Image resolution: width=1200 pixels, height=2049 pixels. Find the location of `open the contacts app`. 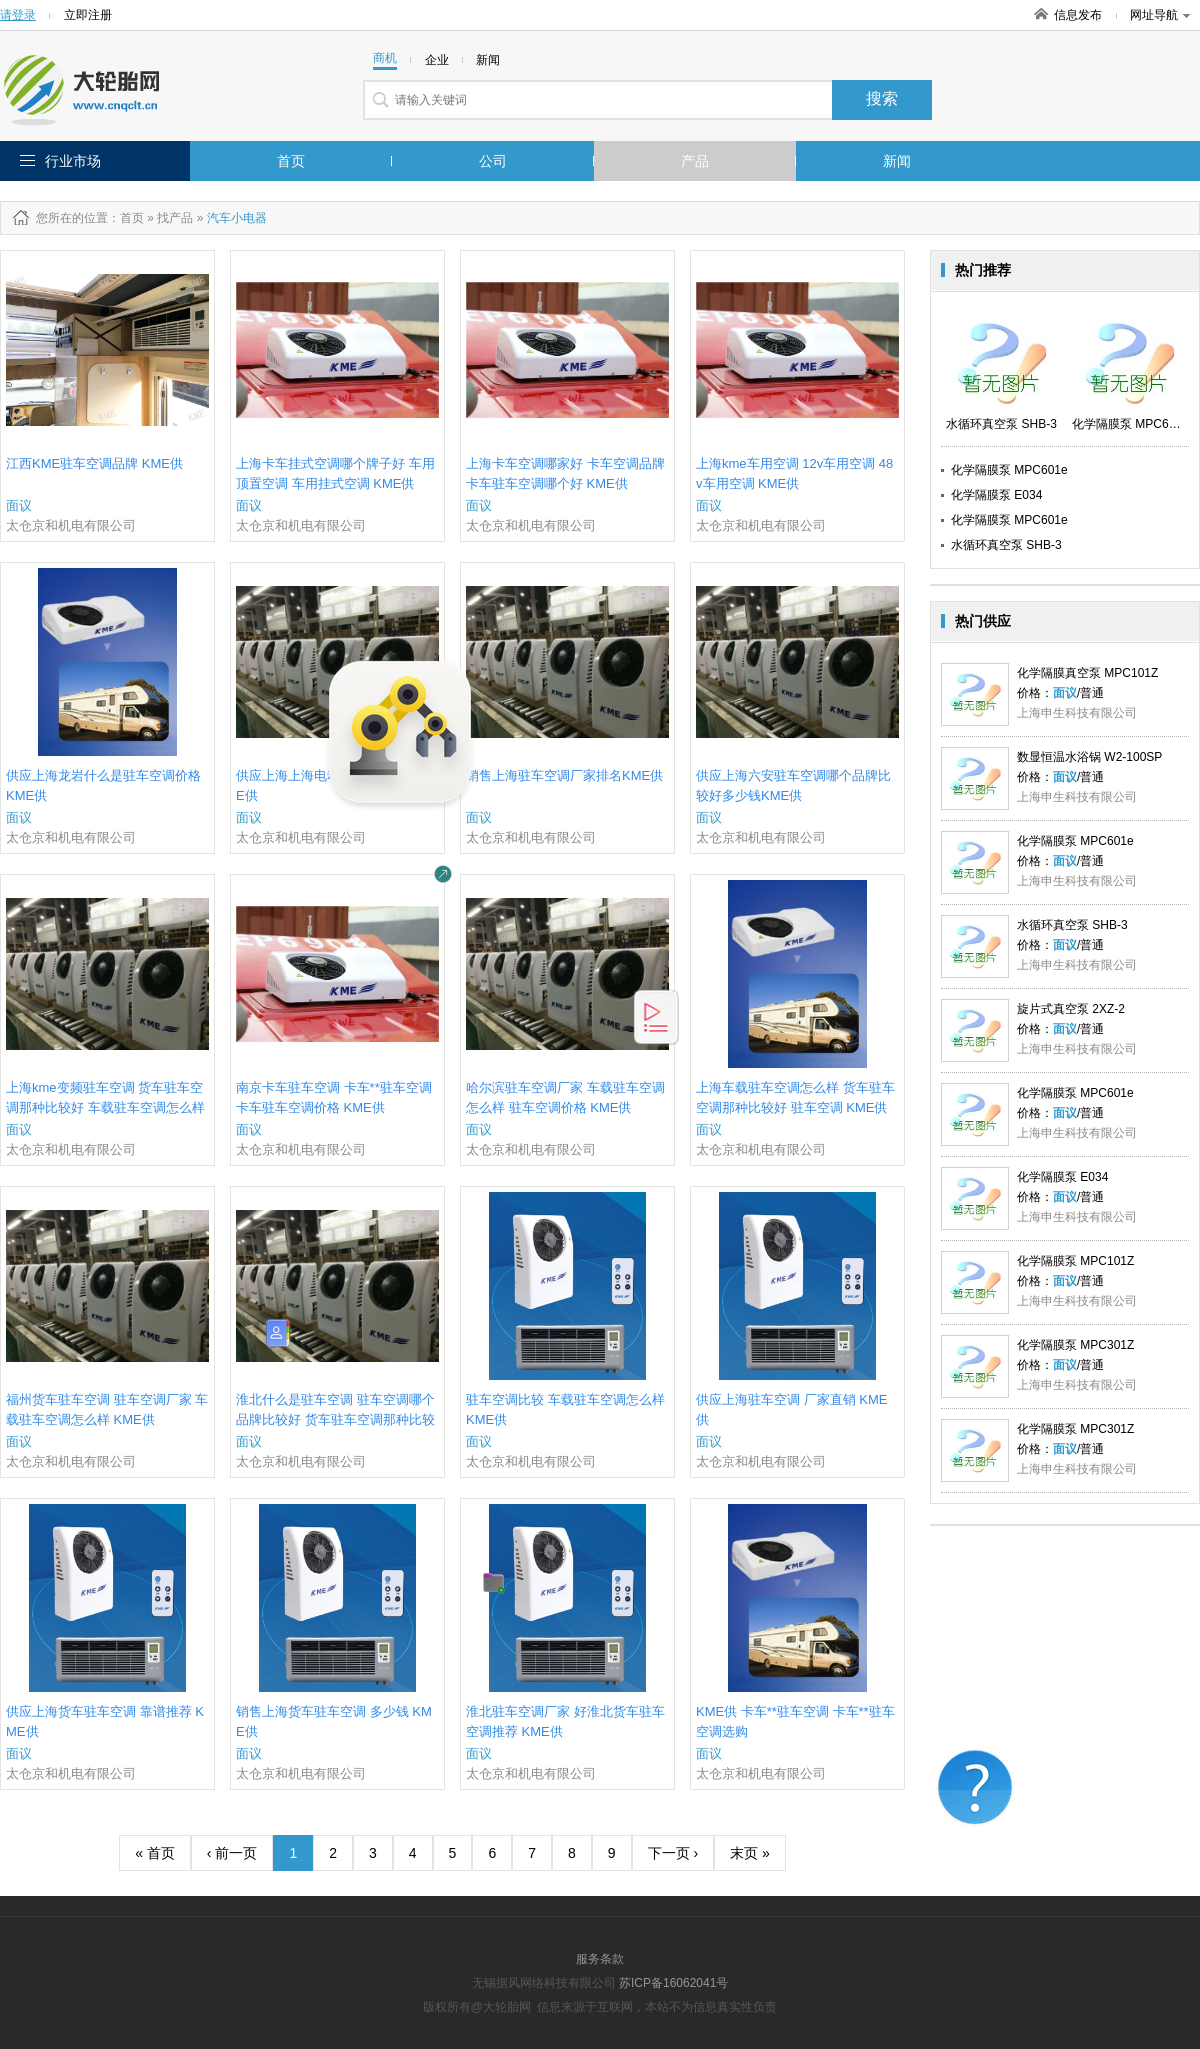

open the contacts app is located at coordinates (278, 1333).